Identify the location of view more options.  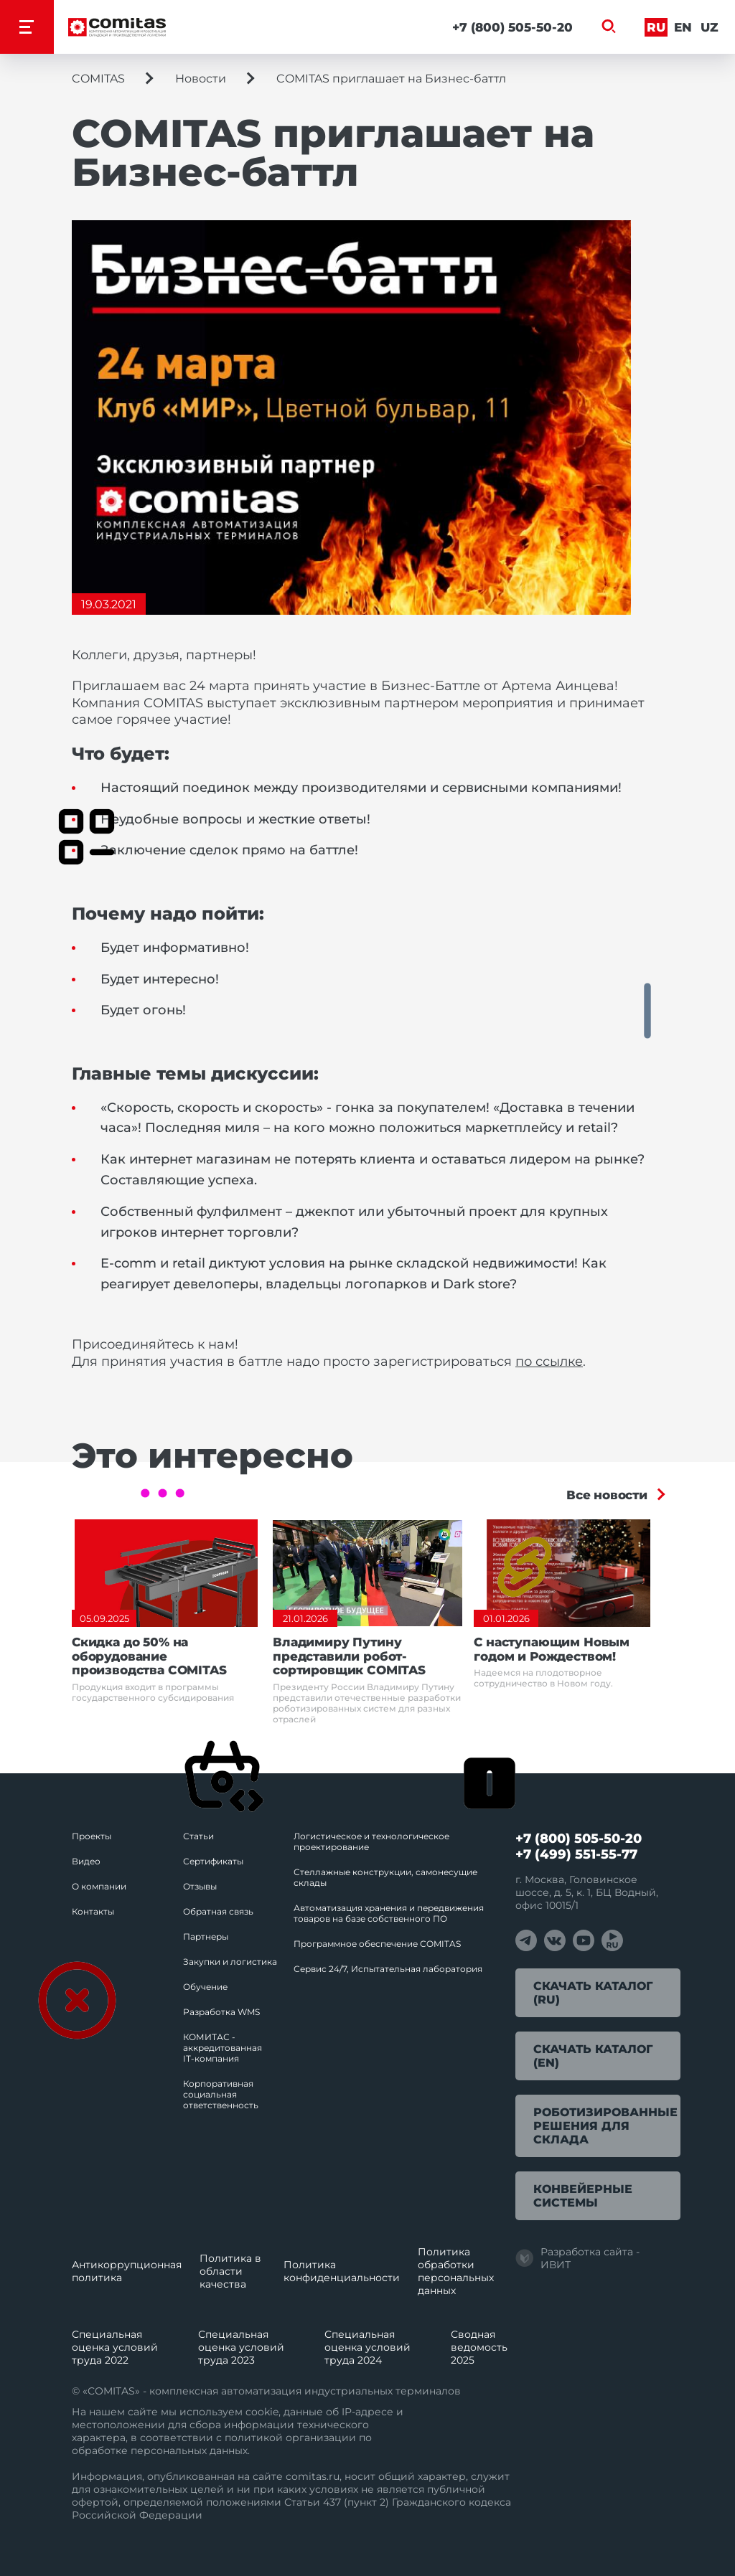
(162, 1493).